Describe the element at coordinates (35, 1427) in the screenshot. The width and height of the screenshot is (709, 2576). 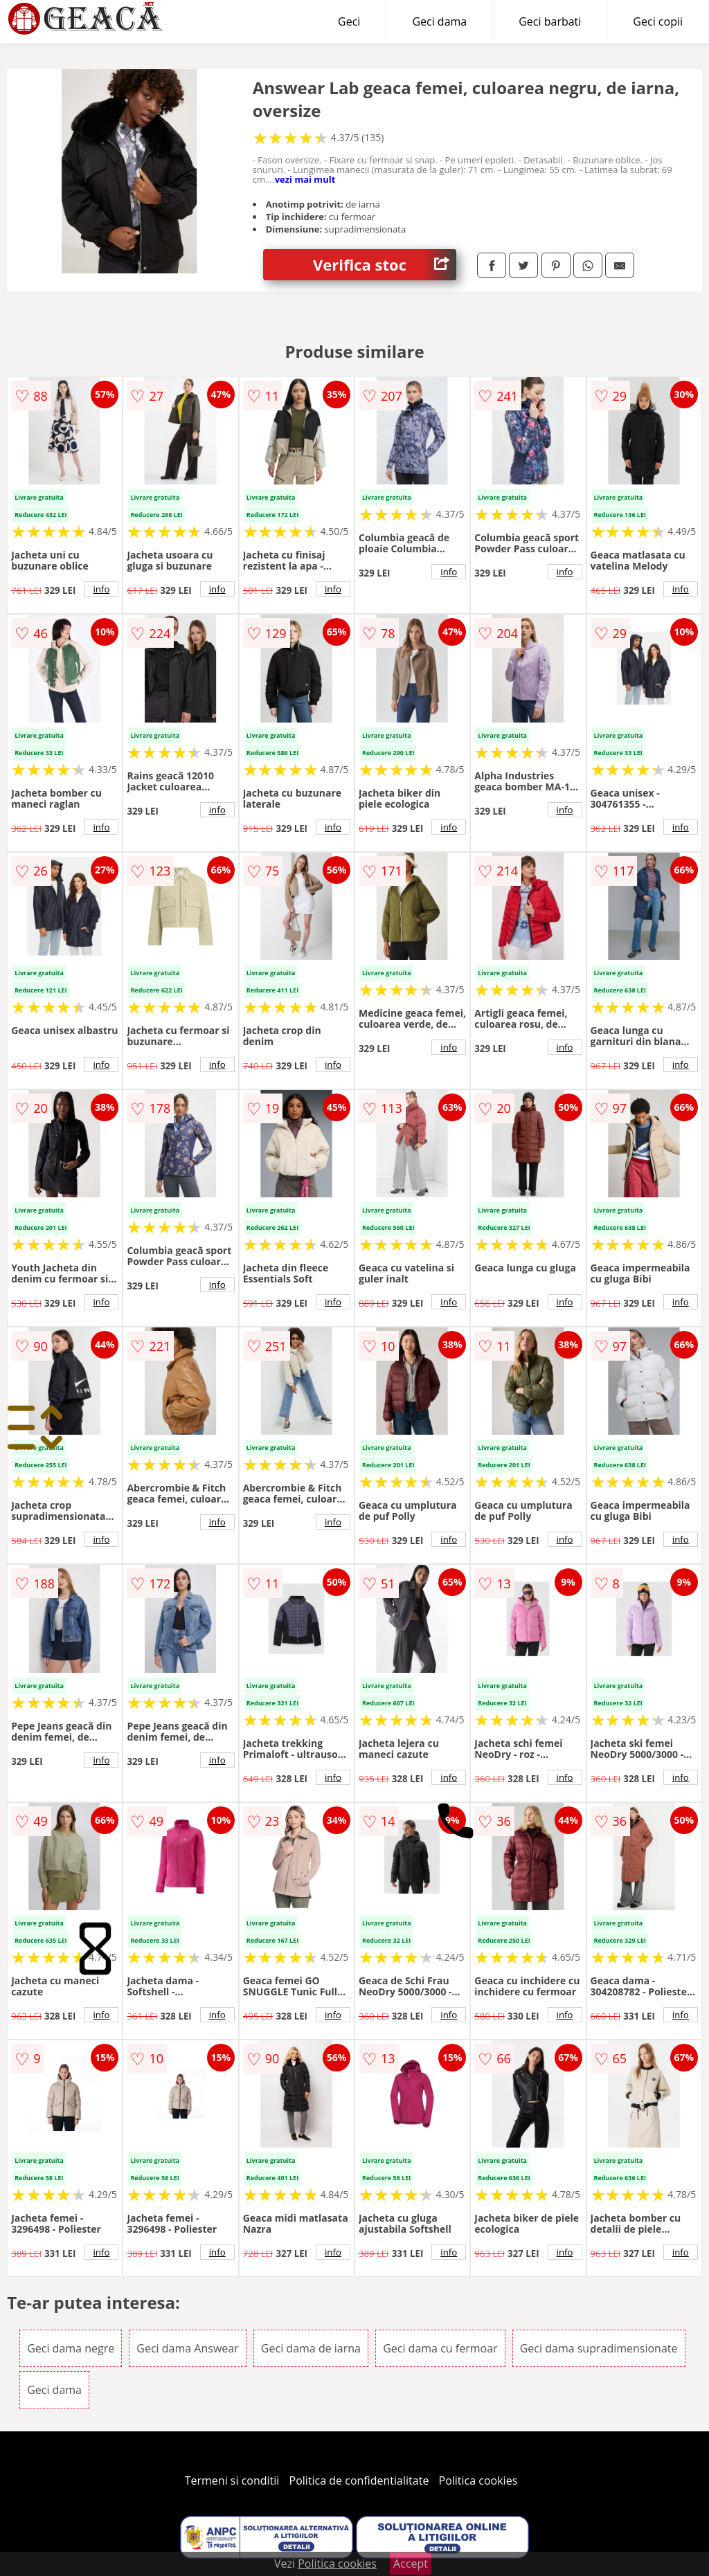
I see `sort list items ascending or descending` at that location.